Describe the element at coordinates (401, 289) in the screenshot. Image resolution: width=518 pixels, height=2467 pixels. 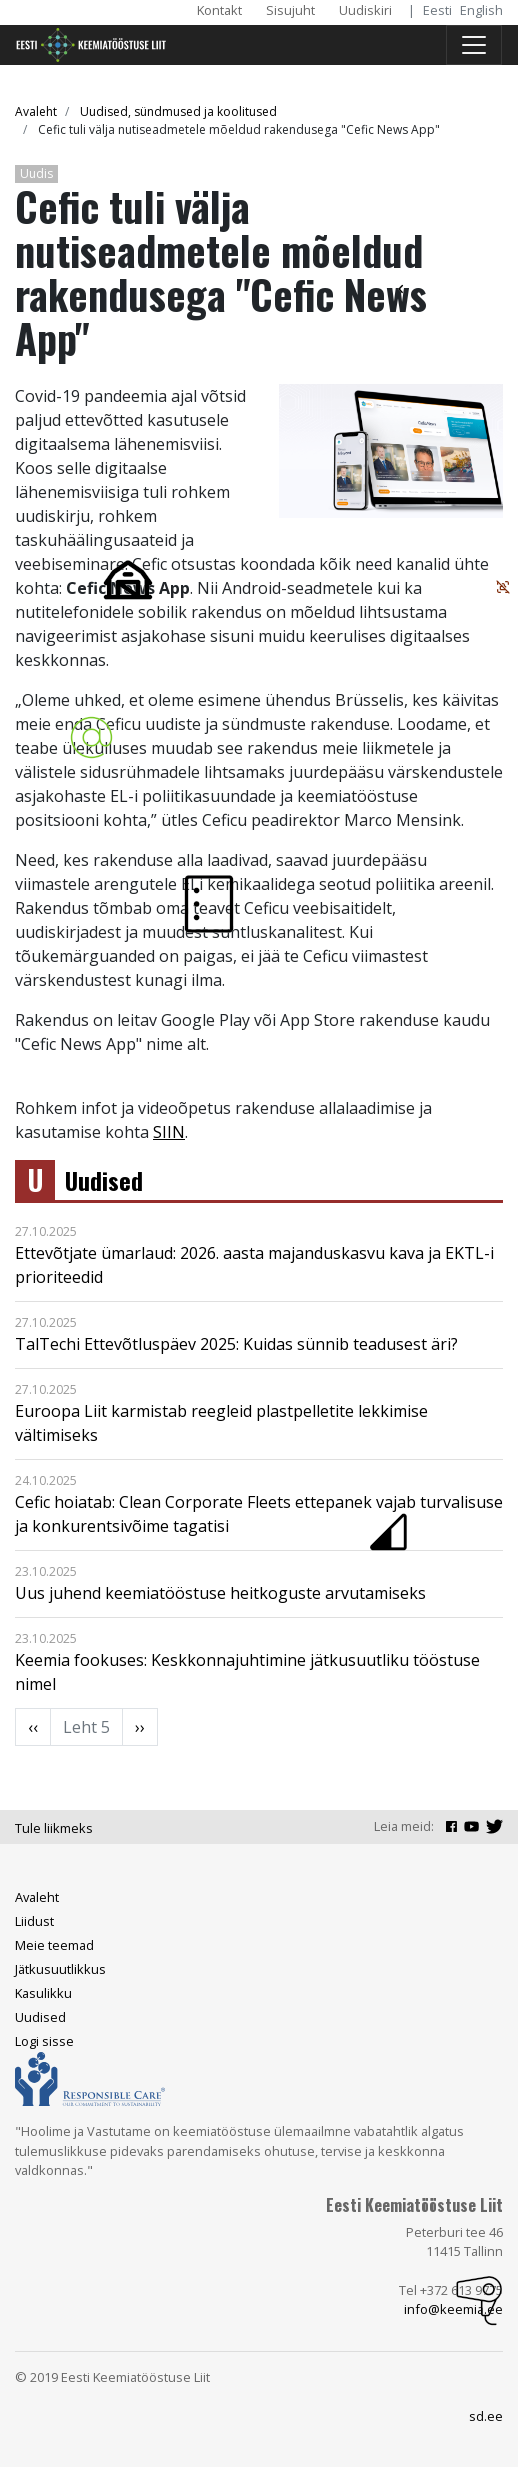
I see `go back to the previous screen` at that location.